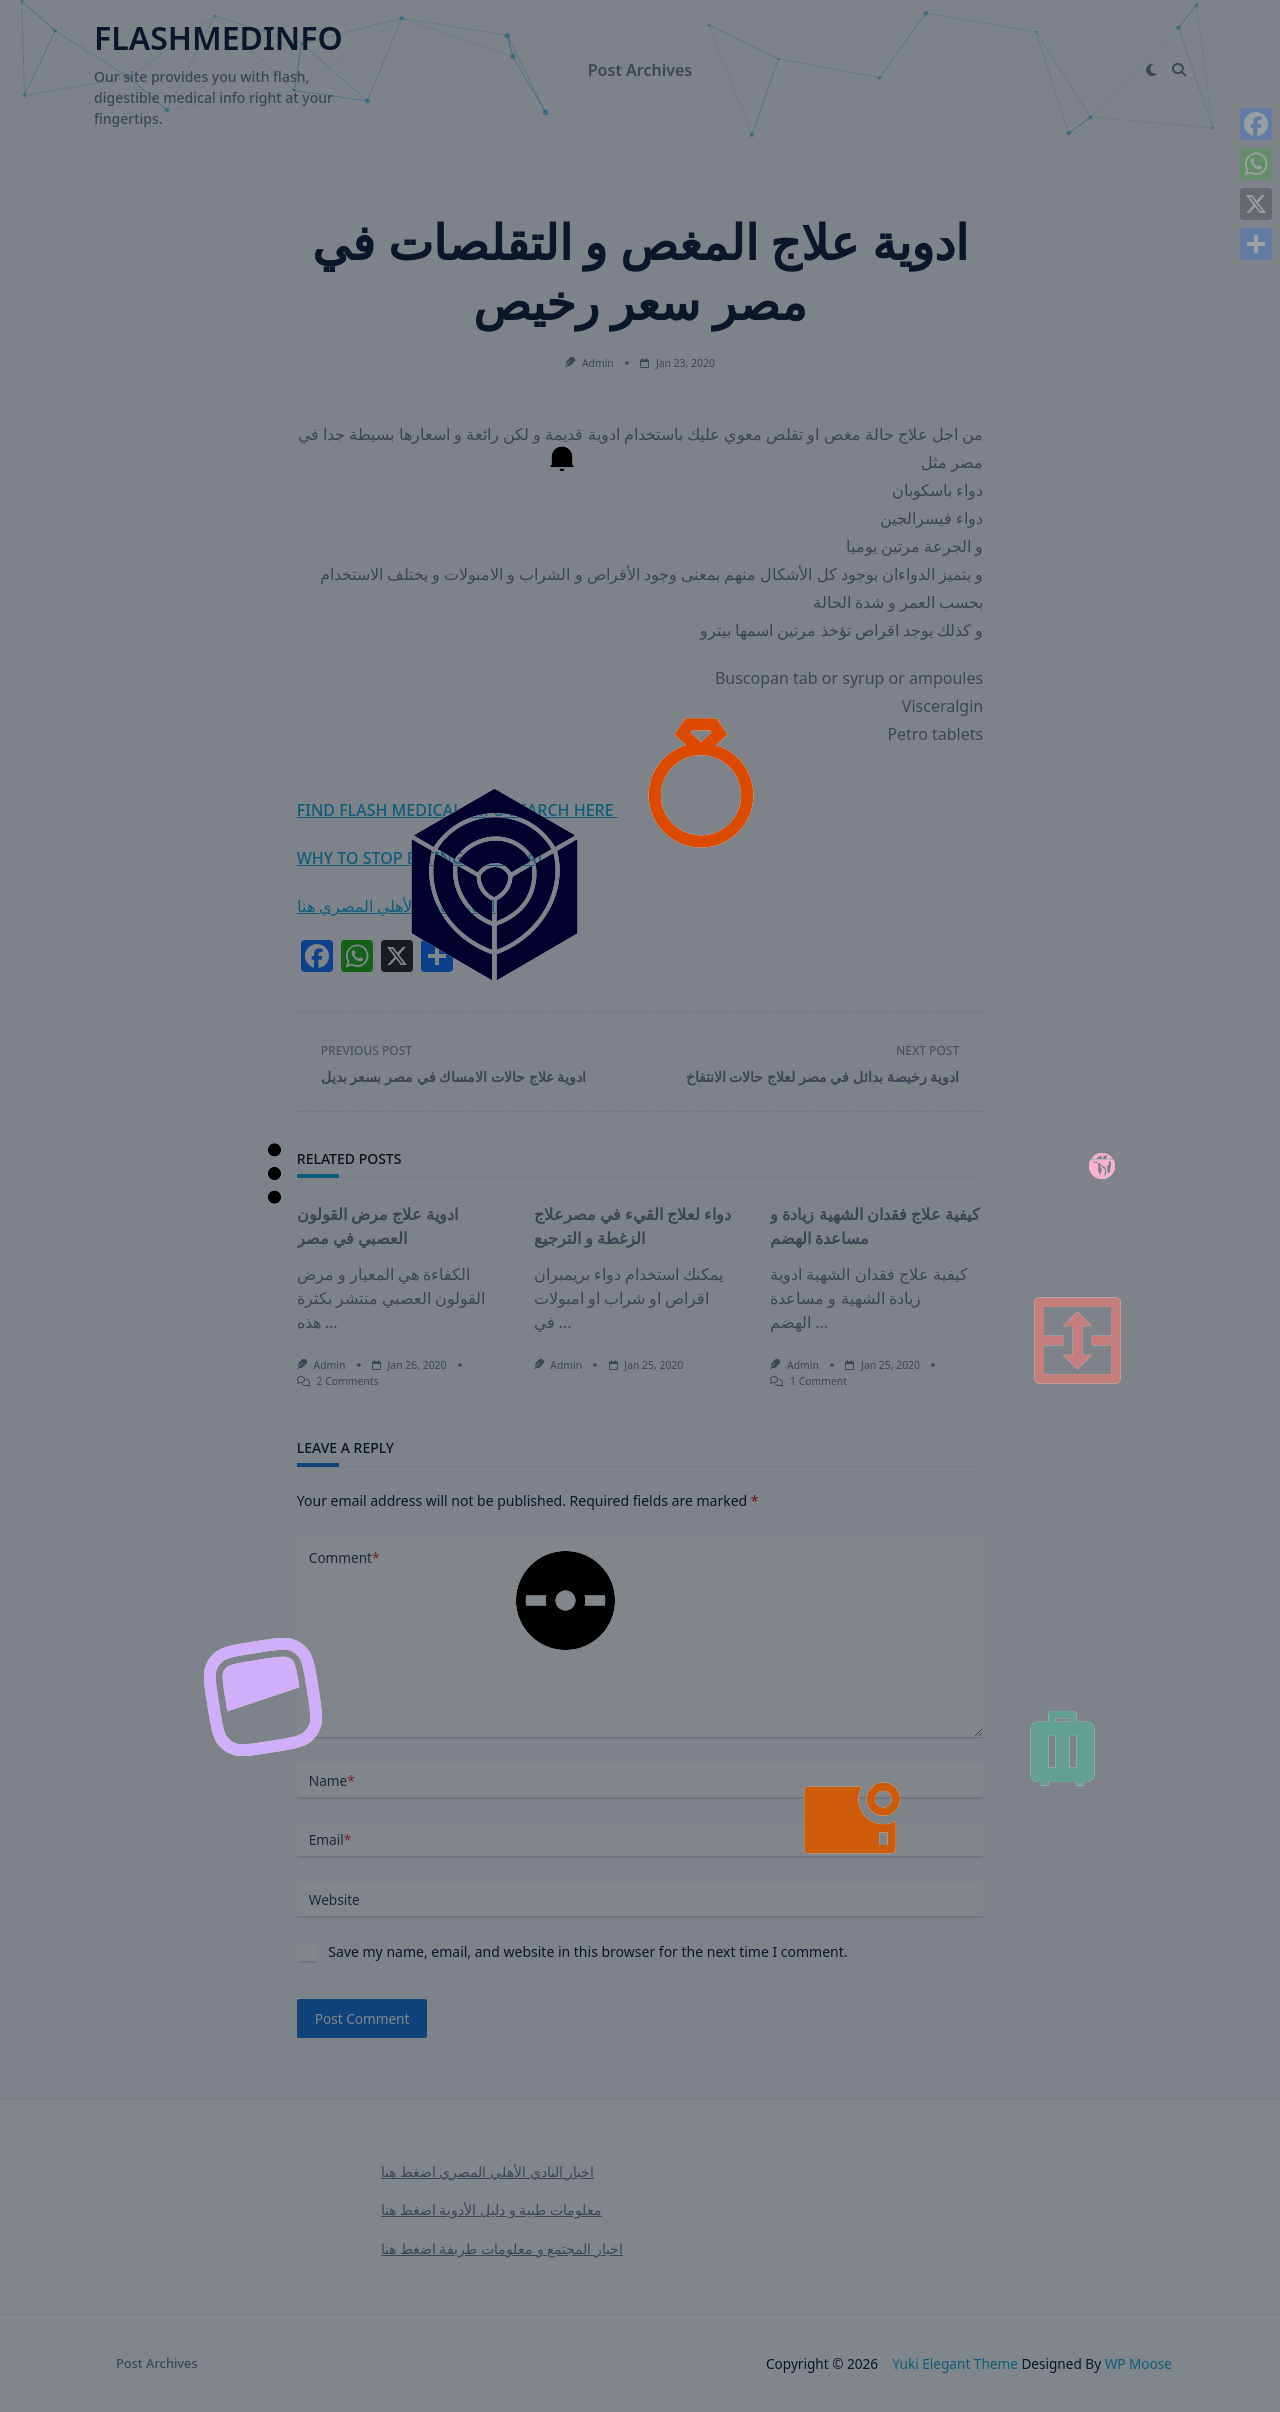 This screenshot has height=2412, width=1280. Describe the element at coordinates (850, 1820) in the screenshot. I see `access phone camera` at that location.